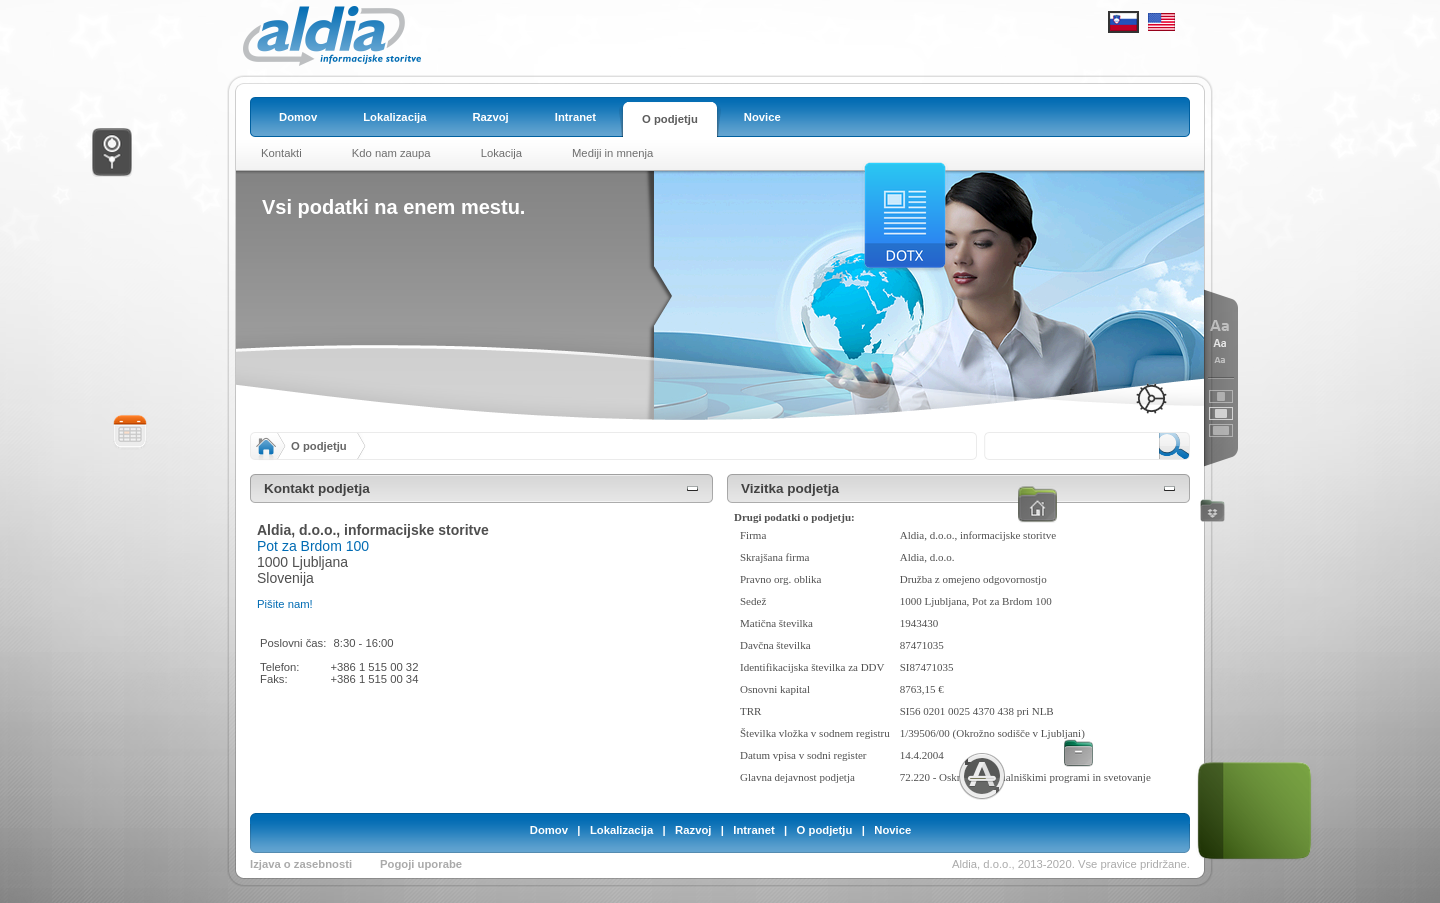 This screenshot has height=903, width=1440. What do you see at coordinates (1037, 503) in the screenshot?
I see `access your home folder` at bounding box center [1037, 503].